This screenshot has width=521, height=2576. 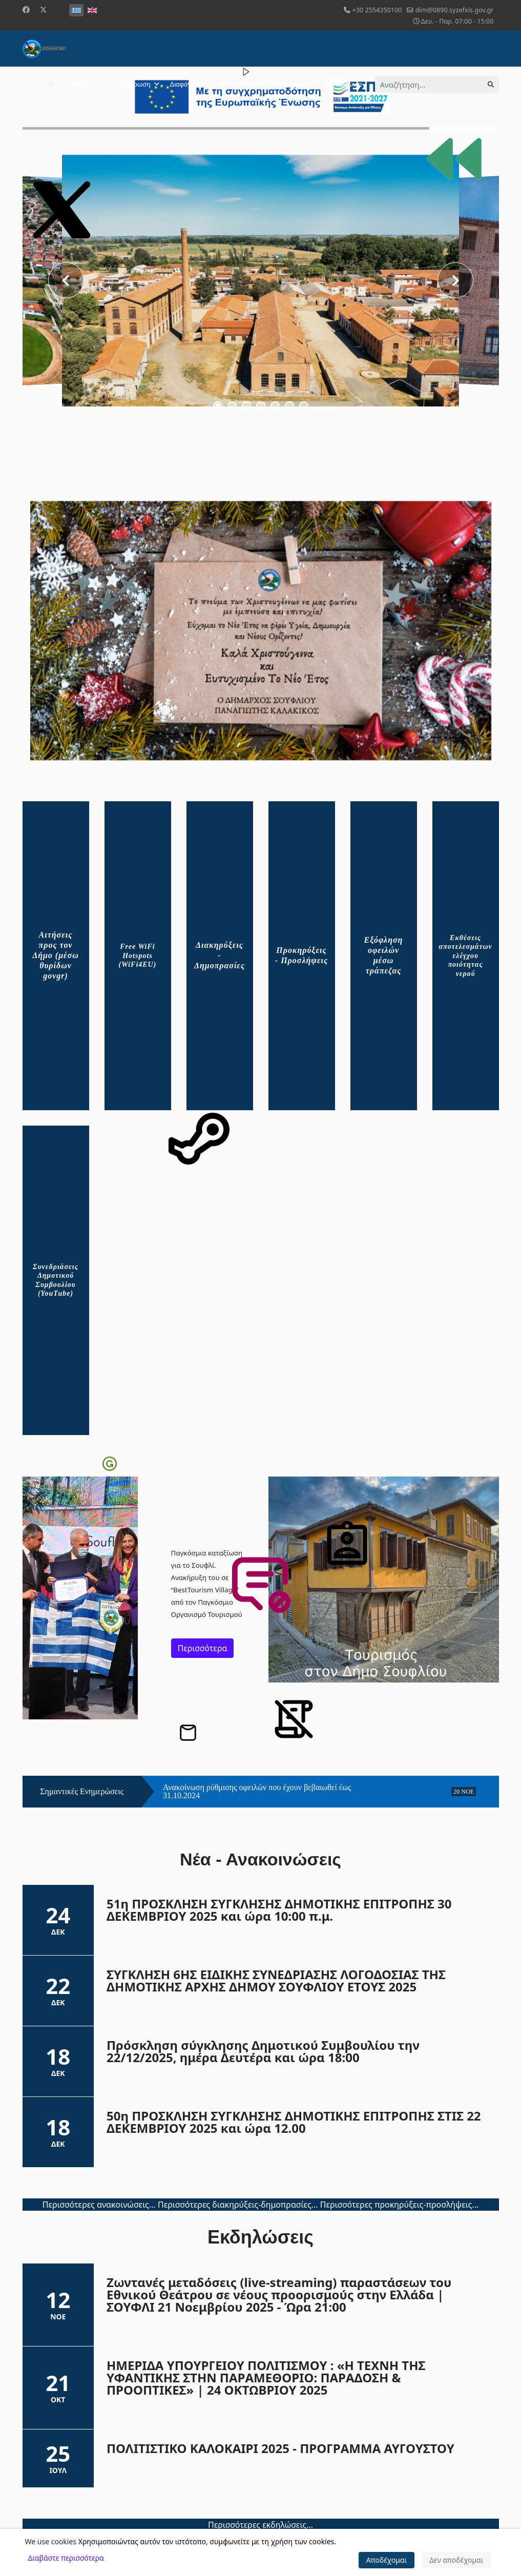 What do you see at coordinates (61, 210) in the screenshot?
I see `share to X (formerly Twitter)` at bounding box center [61, 210].